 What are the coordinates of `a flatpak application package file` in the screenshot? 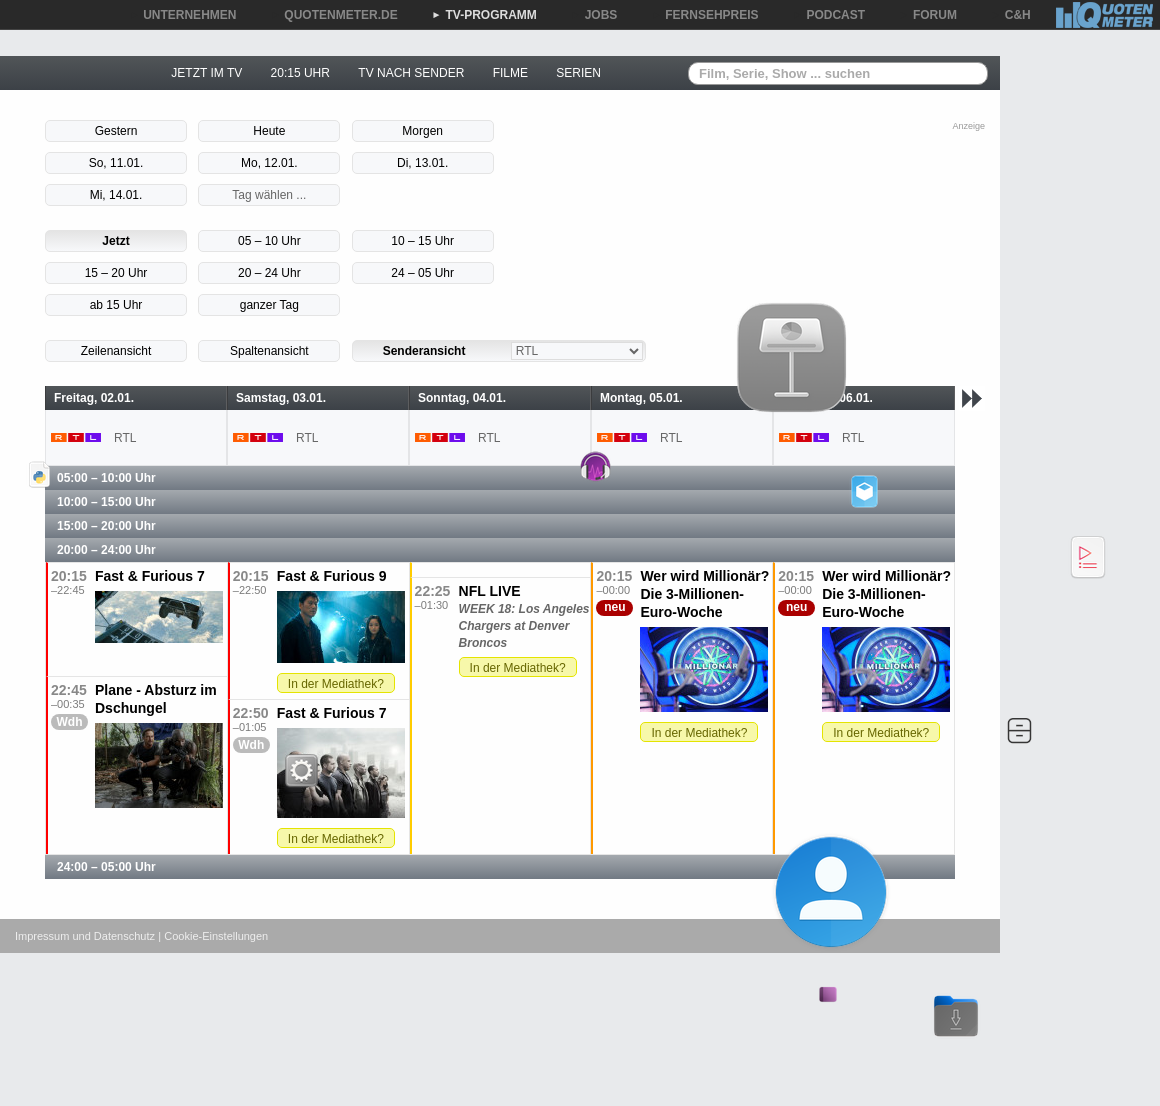 It's located at (864, 491).